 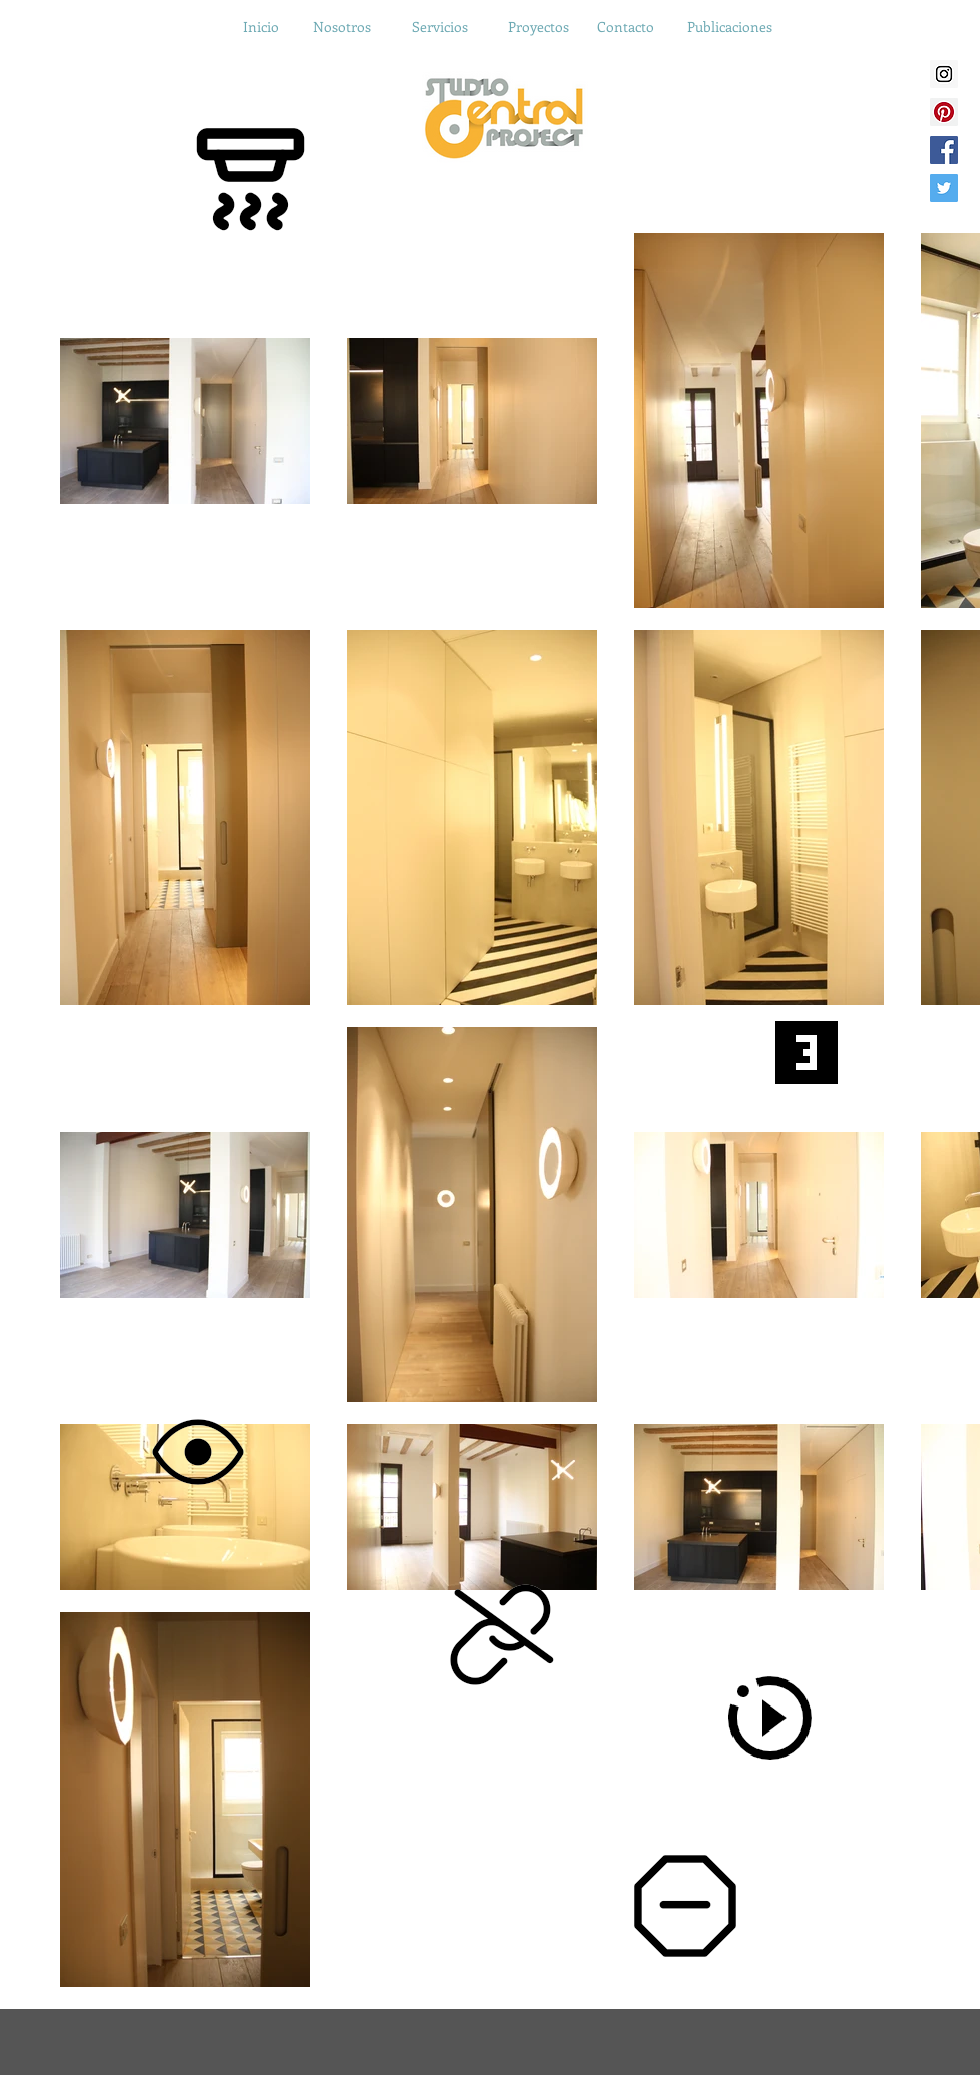 What do you see at coordinates (500, 1634) in the screenshot?
I see `remove a hyperlink` at bounding box center [500, 1634].